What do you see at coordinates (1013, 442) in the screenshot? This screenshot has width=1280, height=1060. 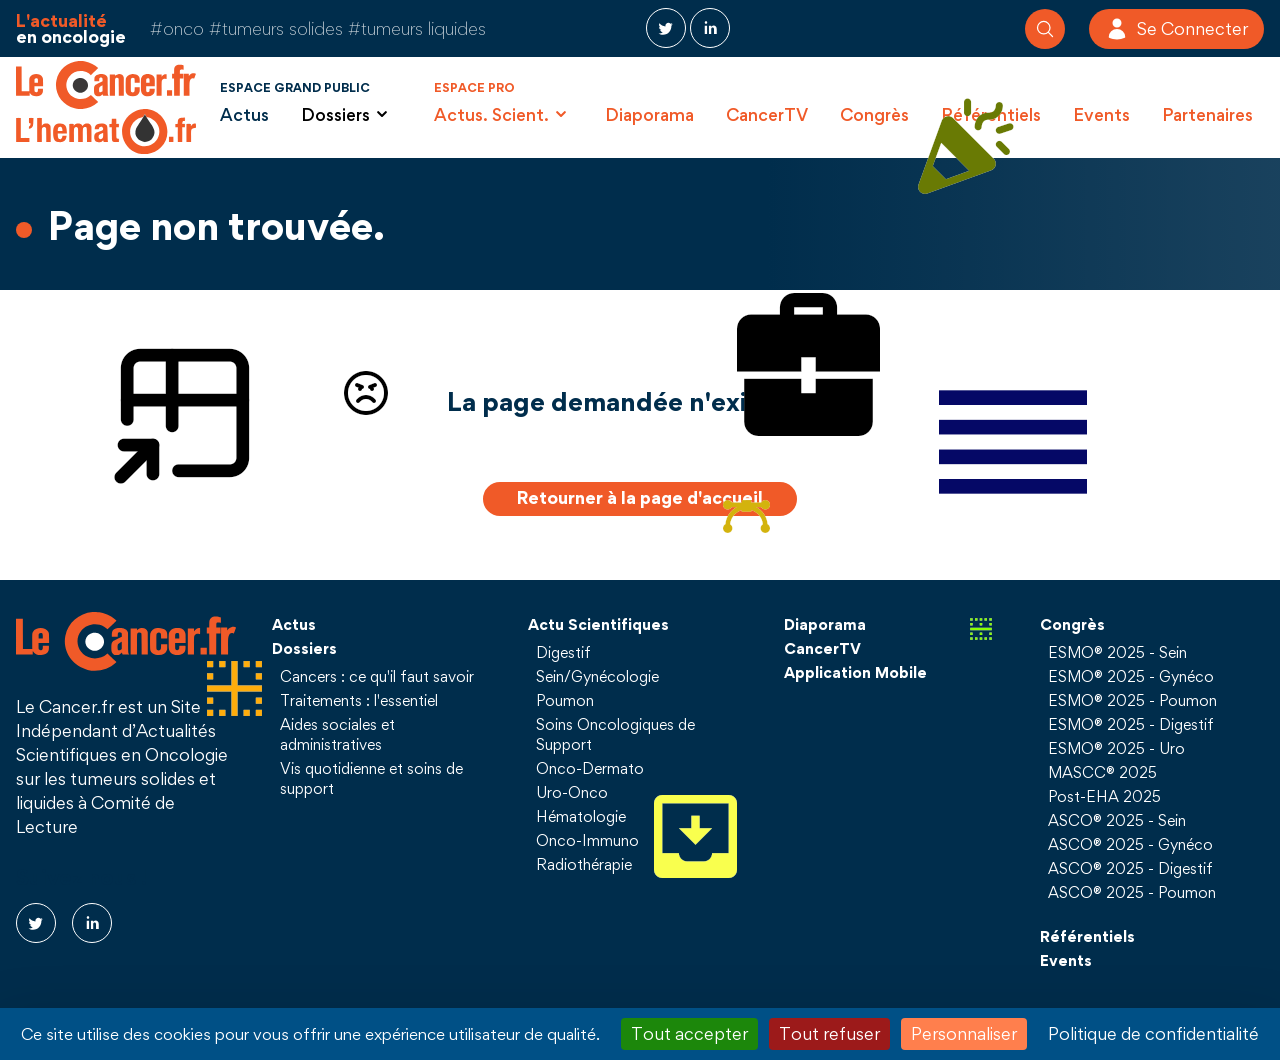 I see `switch to list view` at bounding box center [1013, 442].